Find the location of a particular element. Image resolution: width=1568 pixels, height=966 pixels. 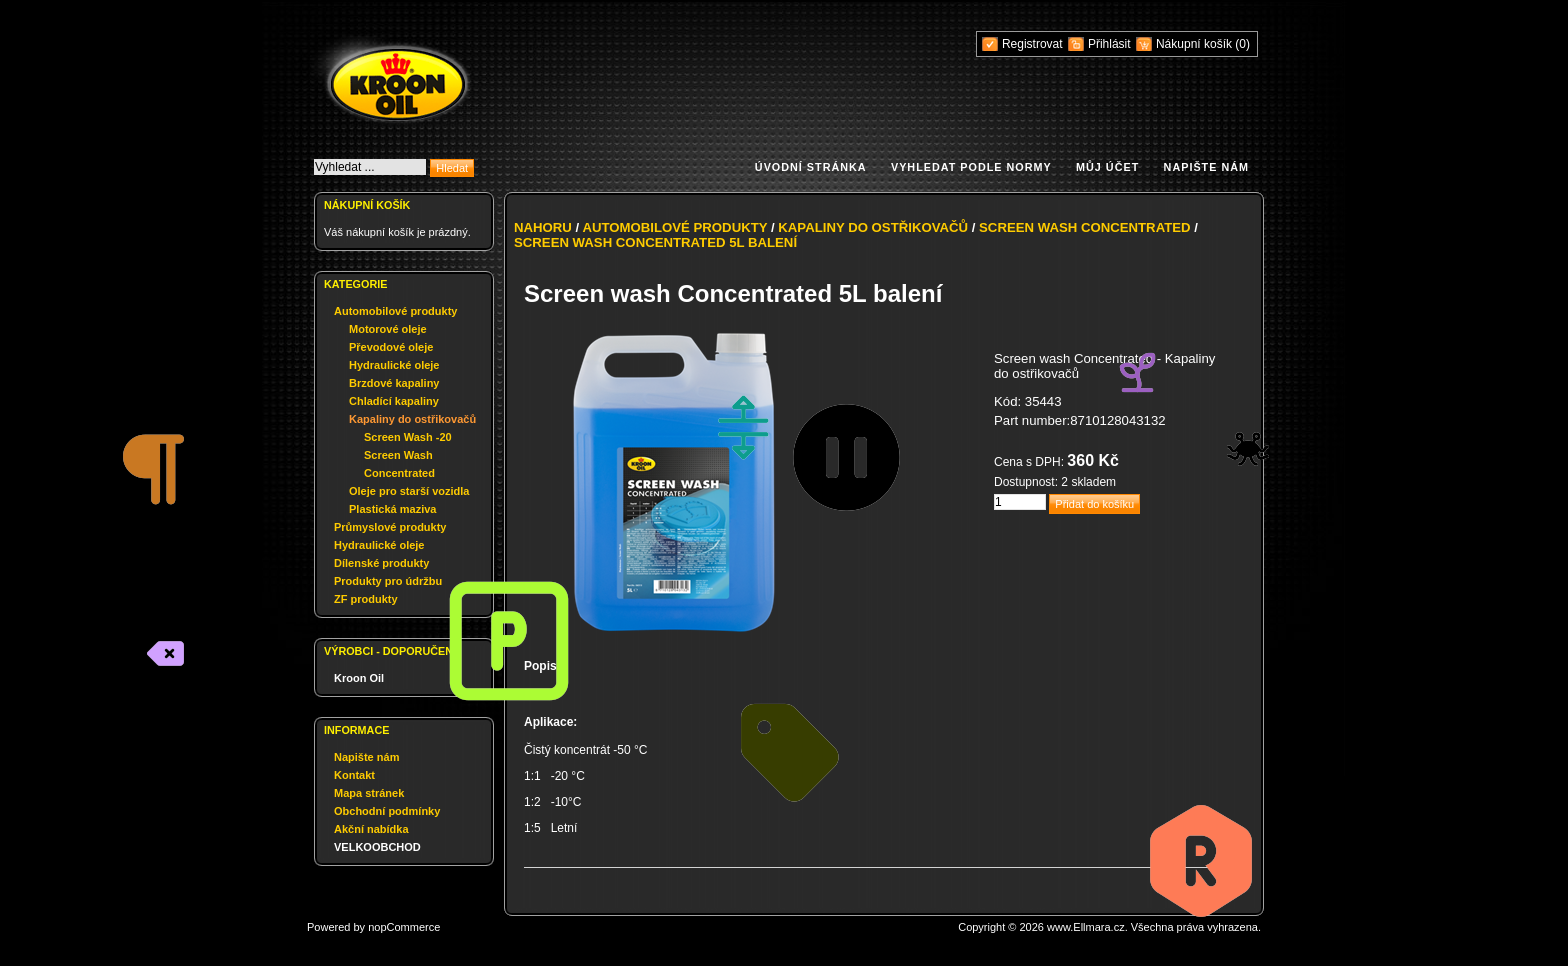

pause media playback is located at coordinates (846, 457).